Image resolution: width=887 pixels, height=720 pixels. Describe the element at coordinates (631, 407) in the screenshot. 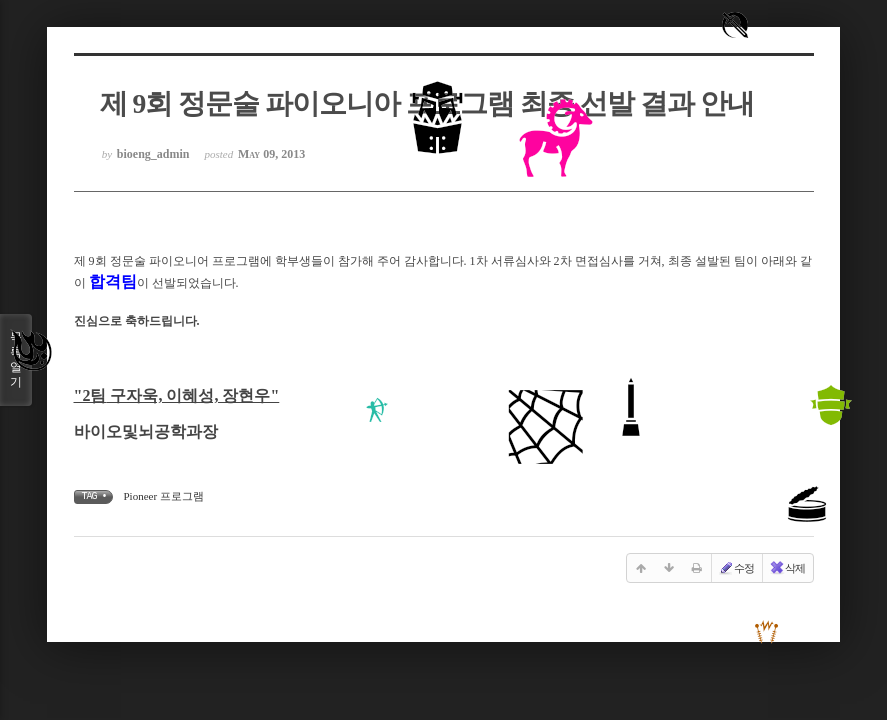

I see `indicates a monument or landmark location` at that location.